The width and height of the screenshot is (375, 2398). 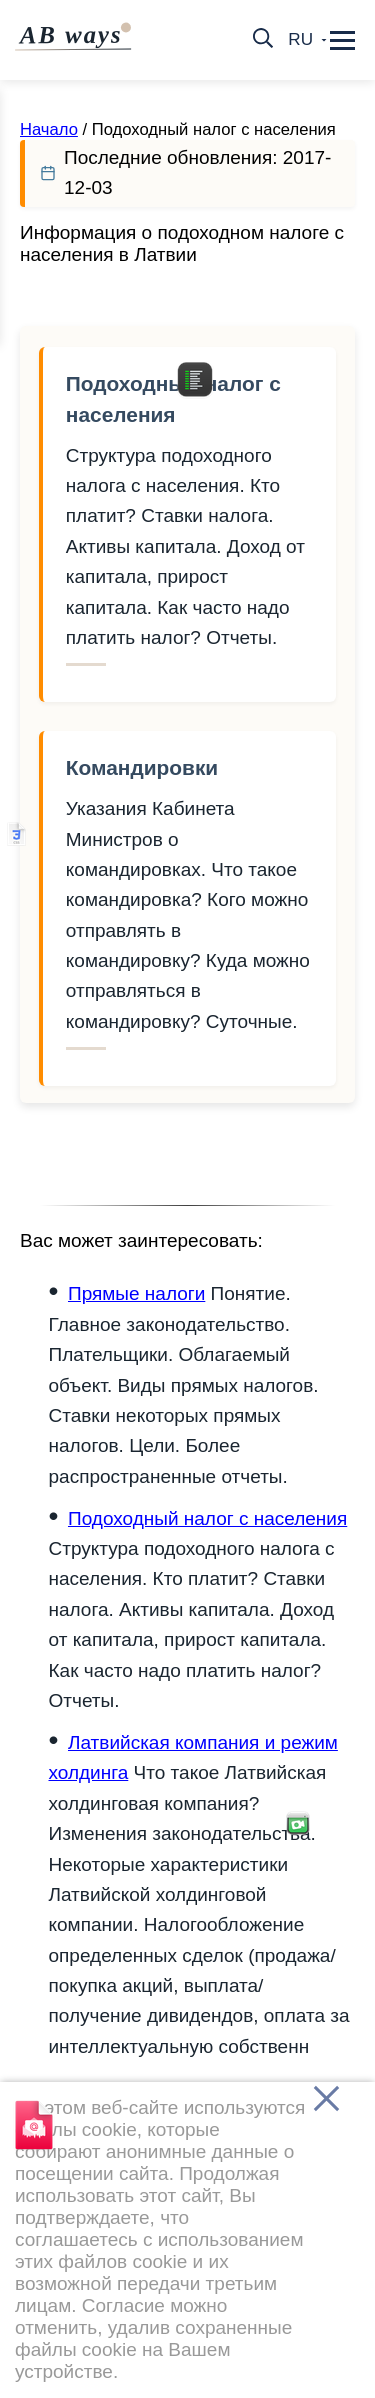 I want to click on a CSS stylesheet file, so click(x=16, y=834).